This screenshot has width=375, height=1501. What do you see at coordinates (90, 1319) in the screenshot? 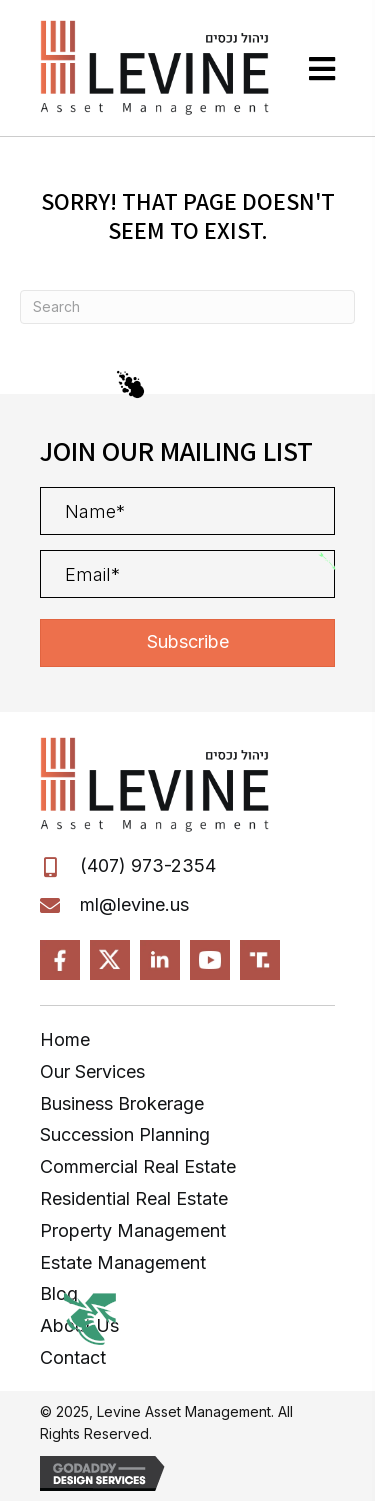
I see `indicates a trip hazard or stumble` at bounding box center [90, 1319].